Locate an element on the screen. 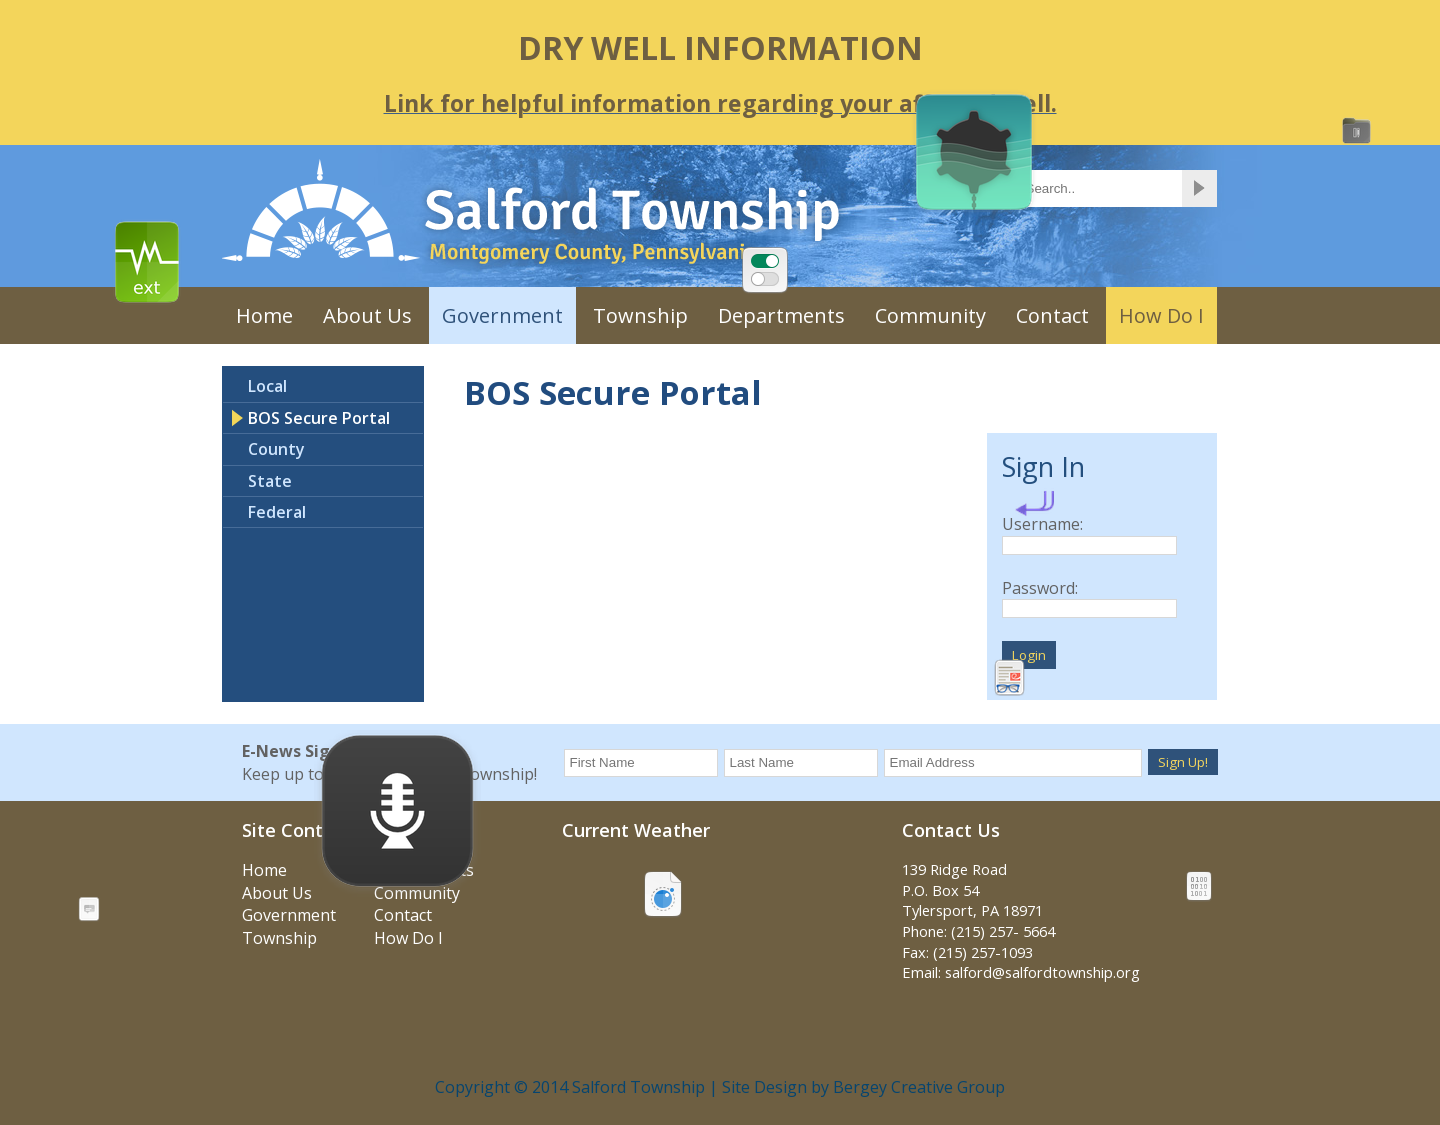  microdvd subtitle file is located at coordinates (89, 909).